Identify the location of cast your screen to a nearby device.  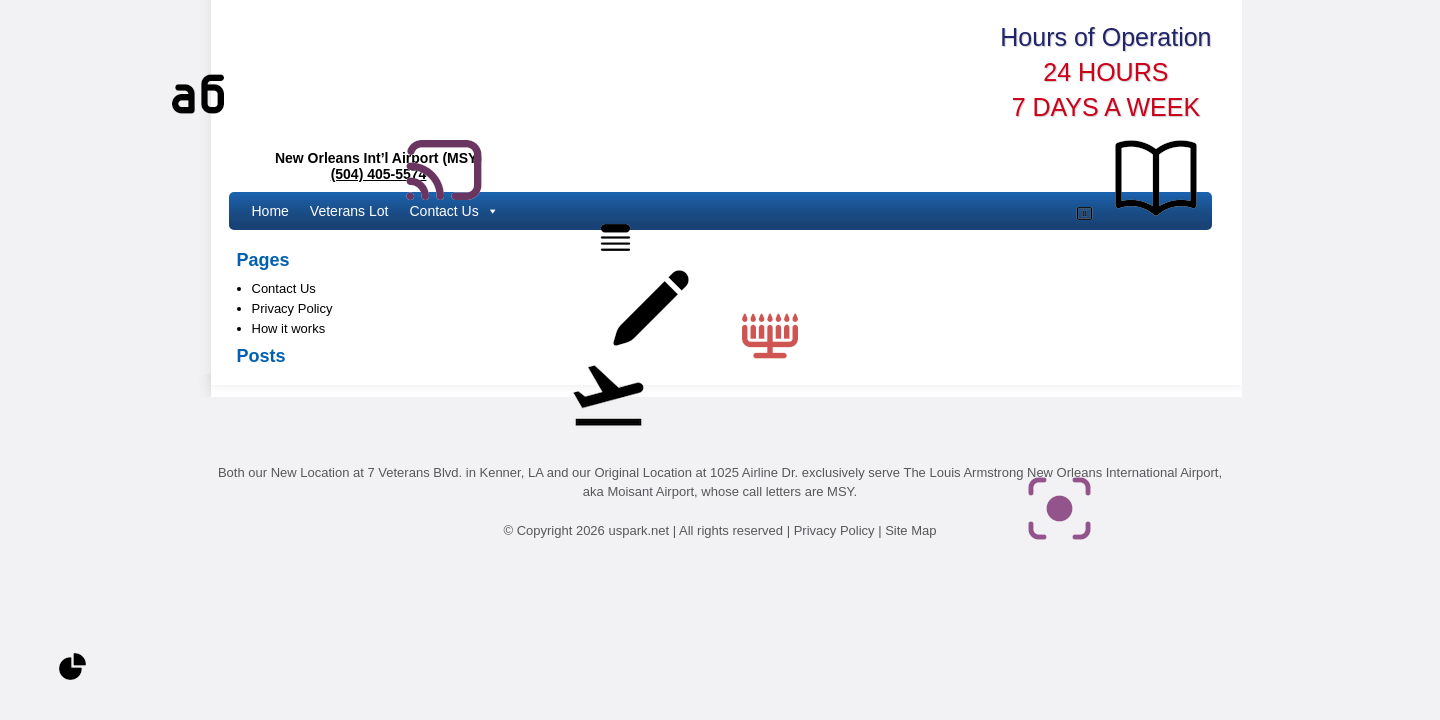
(444, 170).